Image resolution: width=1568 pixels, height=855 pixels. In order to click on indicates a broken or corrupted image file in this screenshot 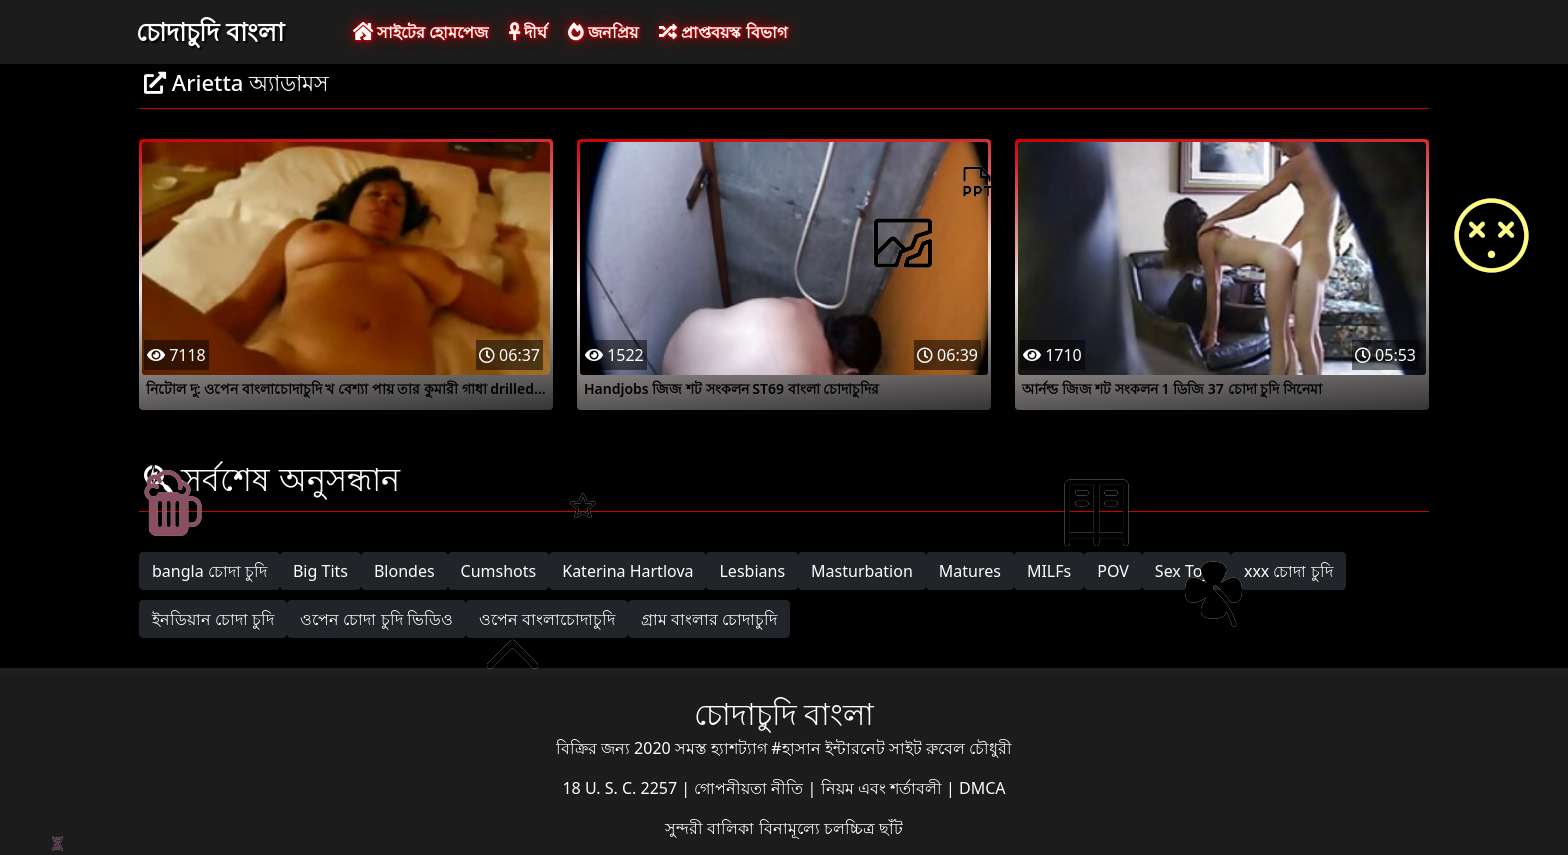, I will do `click(903, 243)`.